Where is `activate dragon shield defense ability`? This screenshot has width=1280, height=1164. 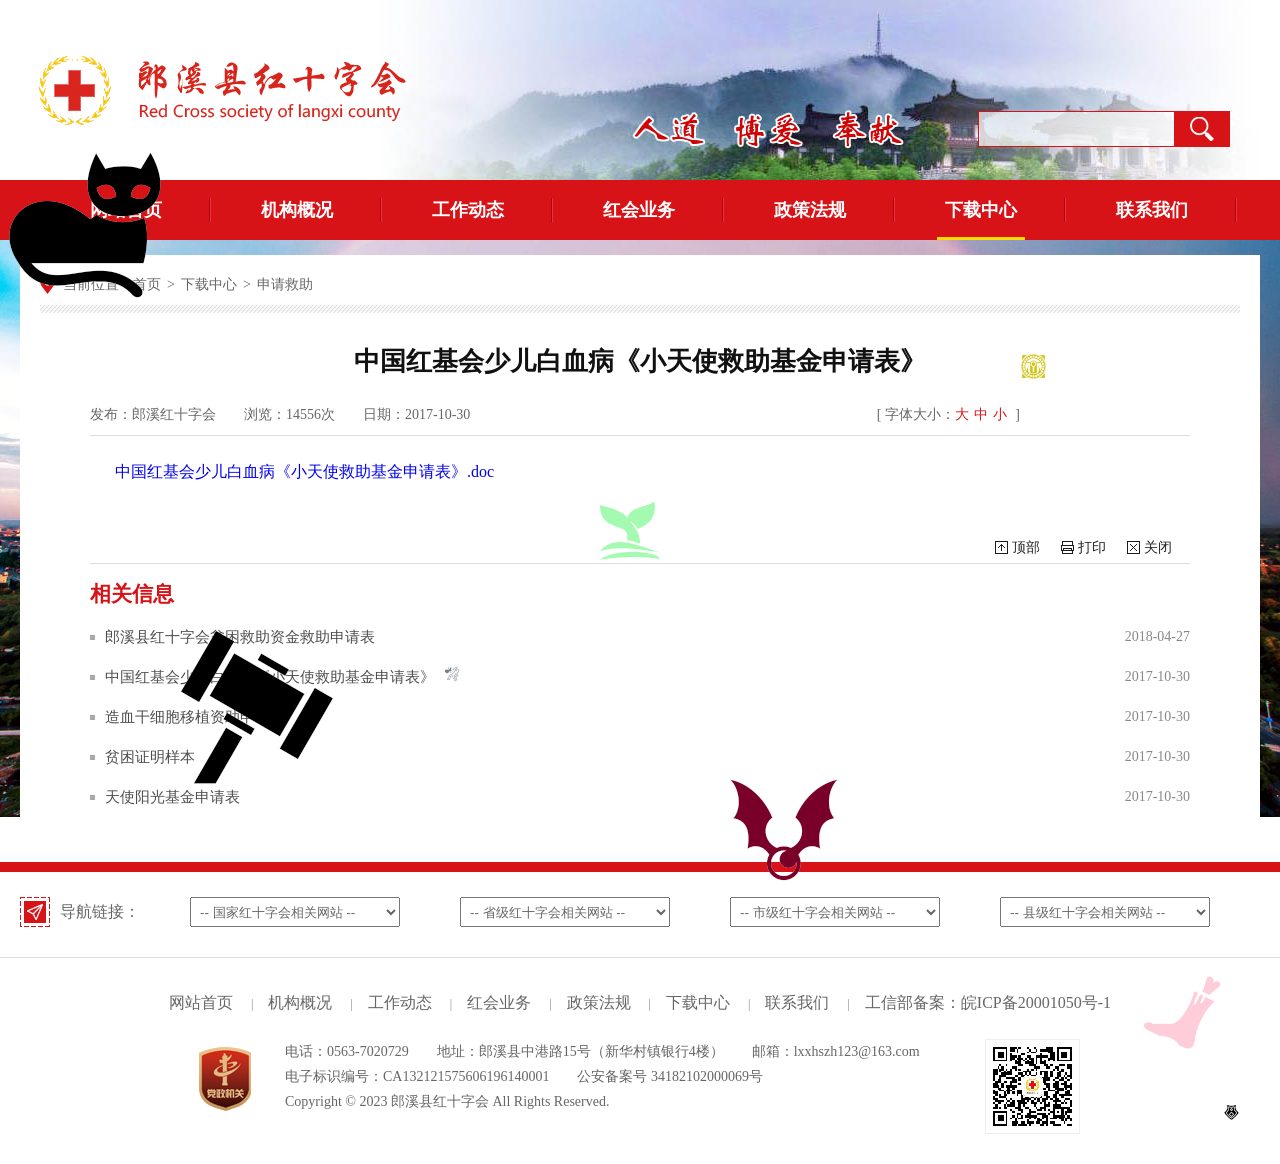
activate dragon shield defense ability is located at coordinates (1231, 1112).